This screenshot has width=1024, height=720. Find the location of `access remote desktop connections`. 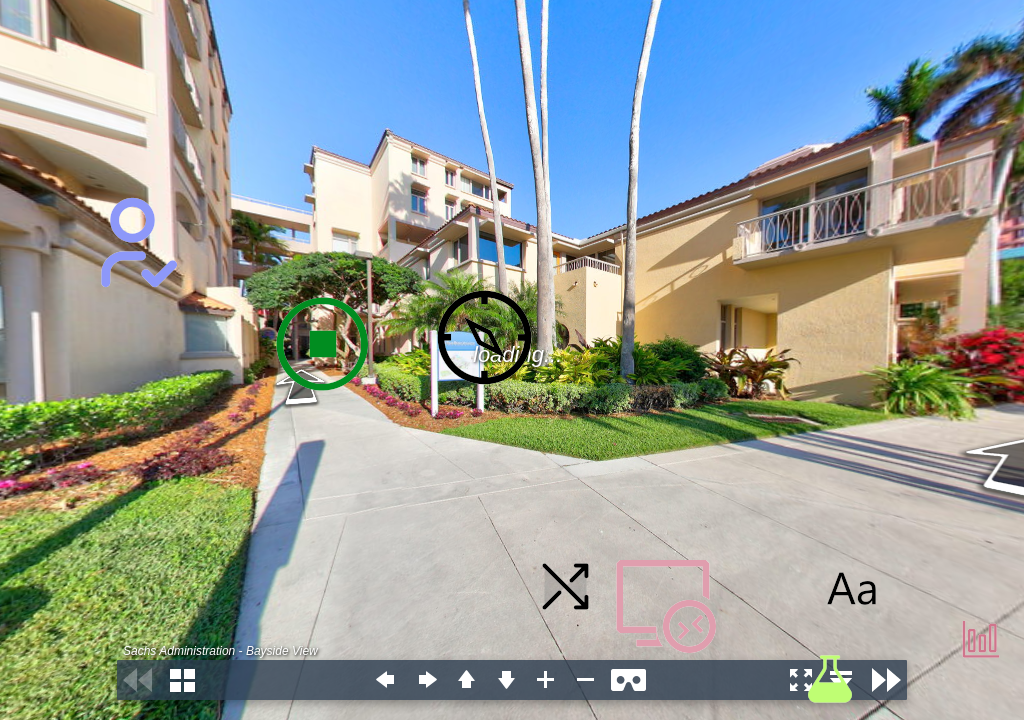

access remote desktop connections is located at coordinates (665, 602).